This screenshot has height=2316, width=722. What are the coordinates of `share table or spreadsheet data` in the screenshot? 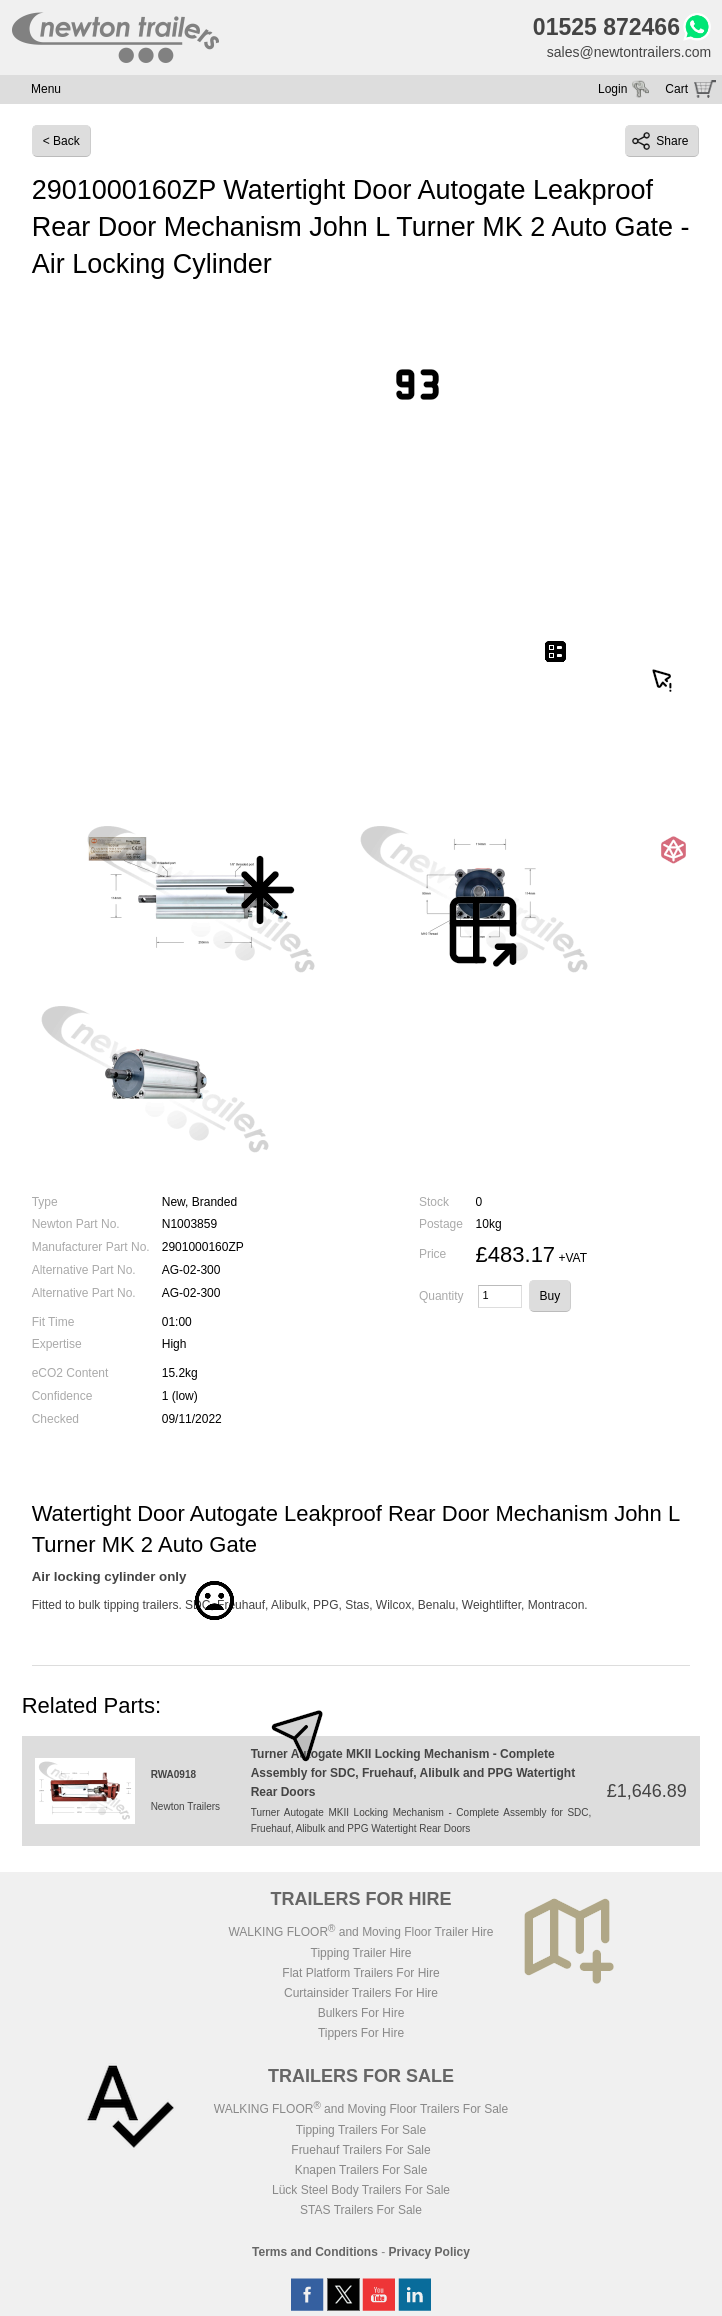 It's located at (483, 930).